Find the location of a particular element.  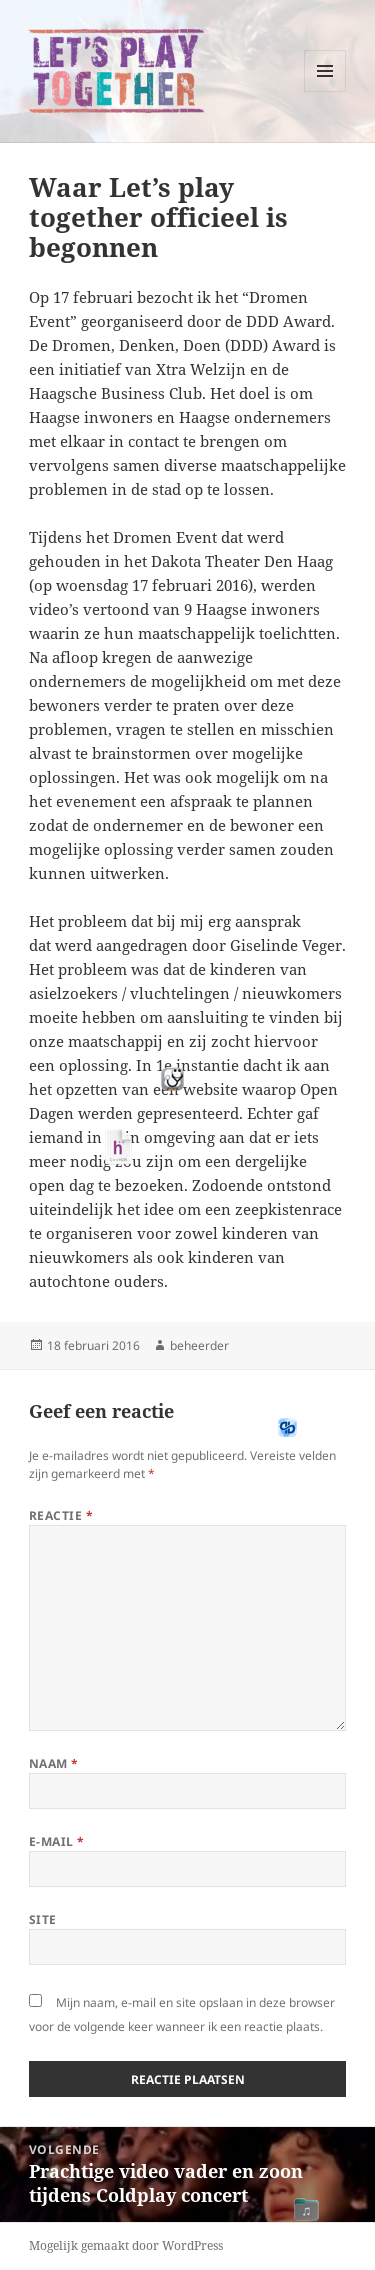

access disk health and diagnostic settings is located at coordinates (172, 1079).